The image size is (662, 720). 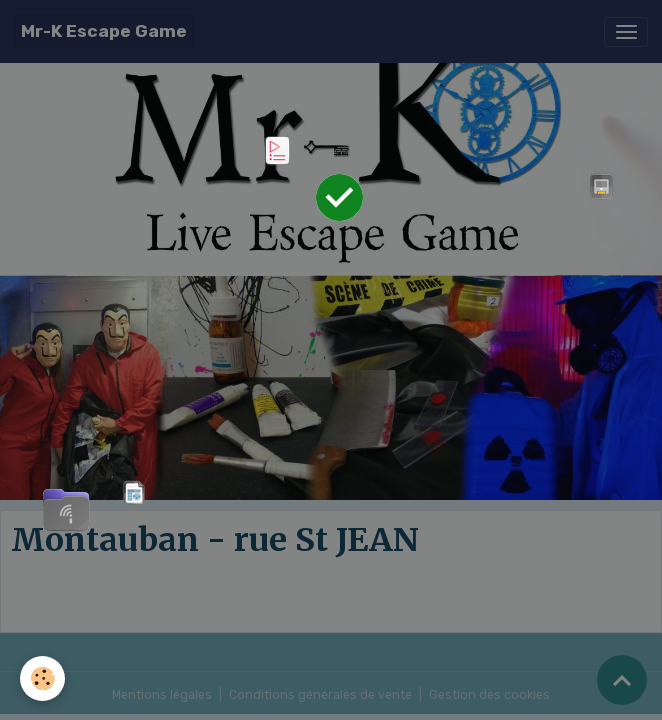 I want to click on sega master system ROM file, so click(x=601, y=186).